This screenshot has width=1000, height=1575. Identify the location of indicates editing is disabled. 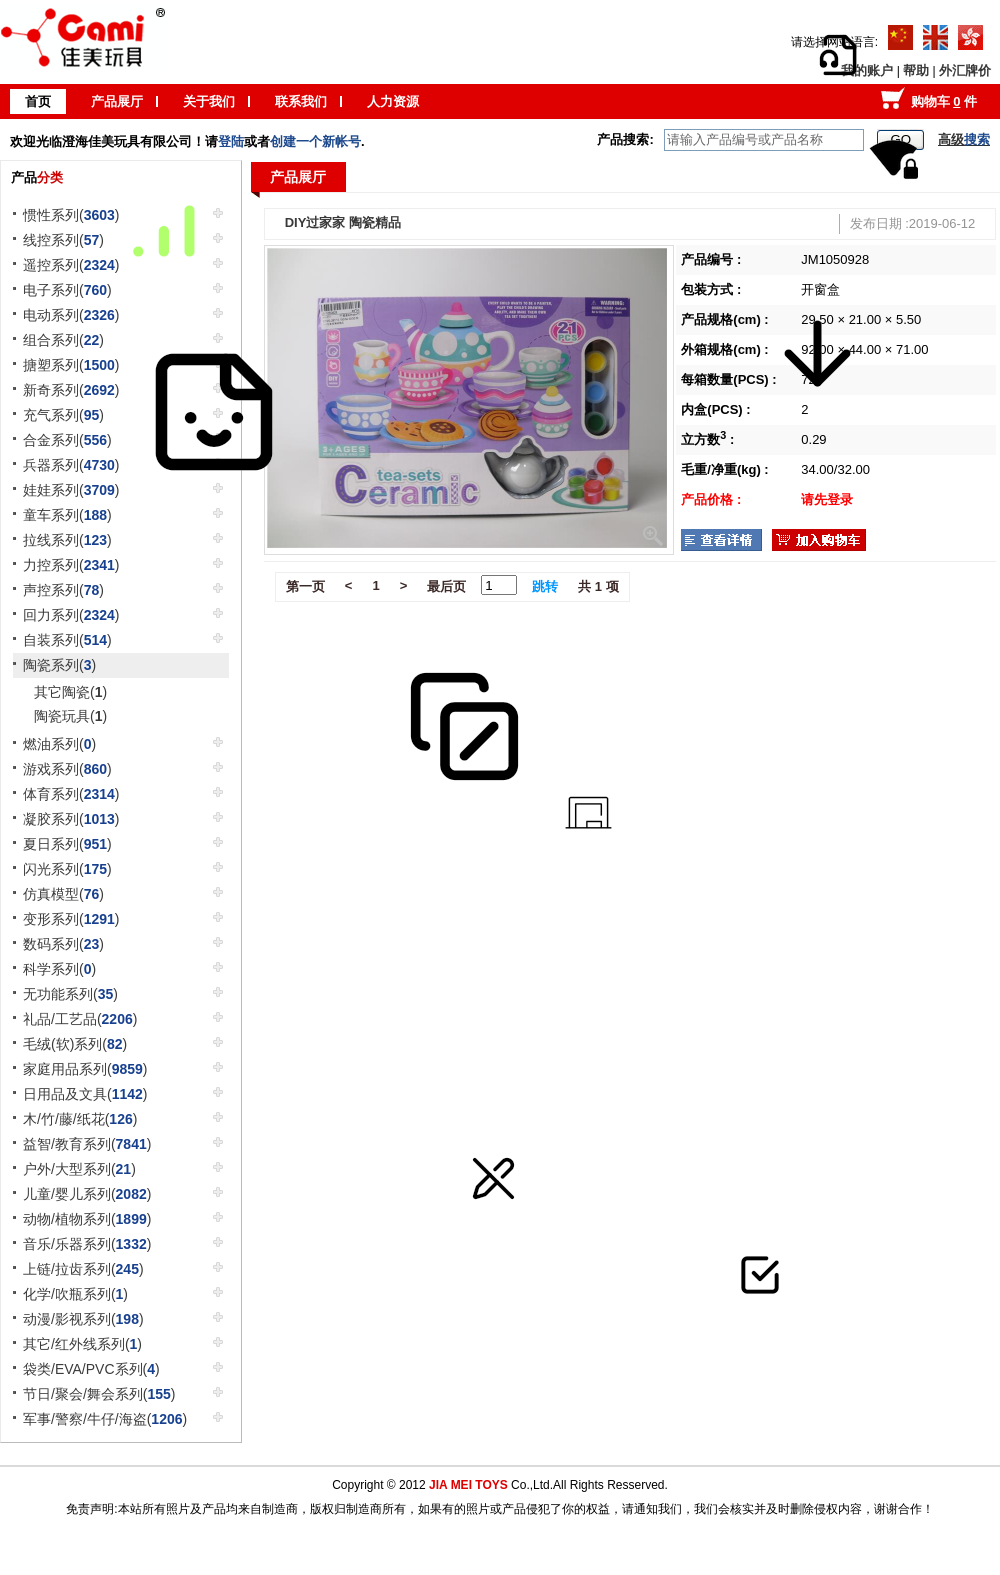
(493, 1178).